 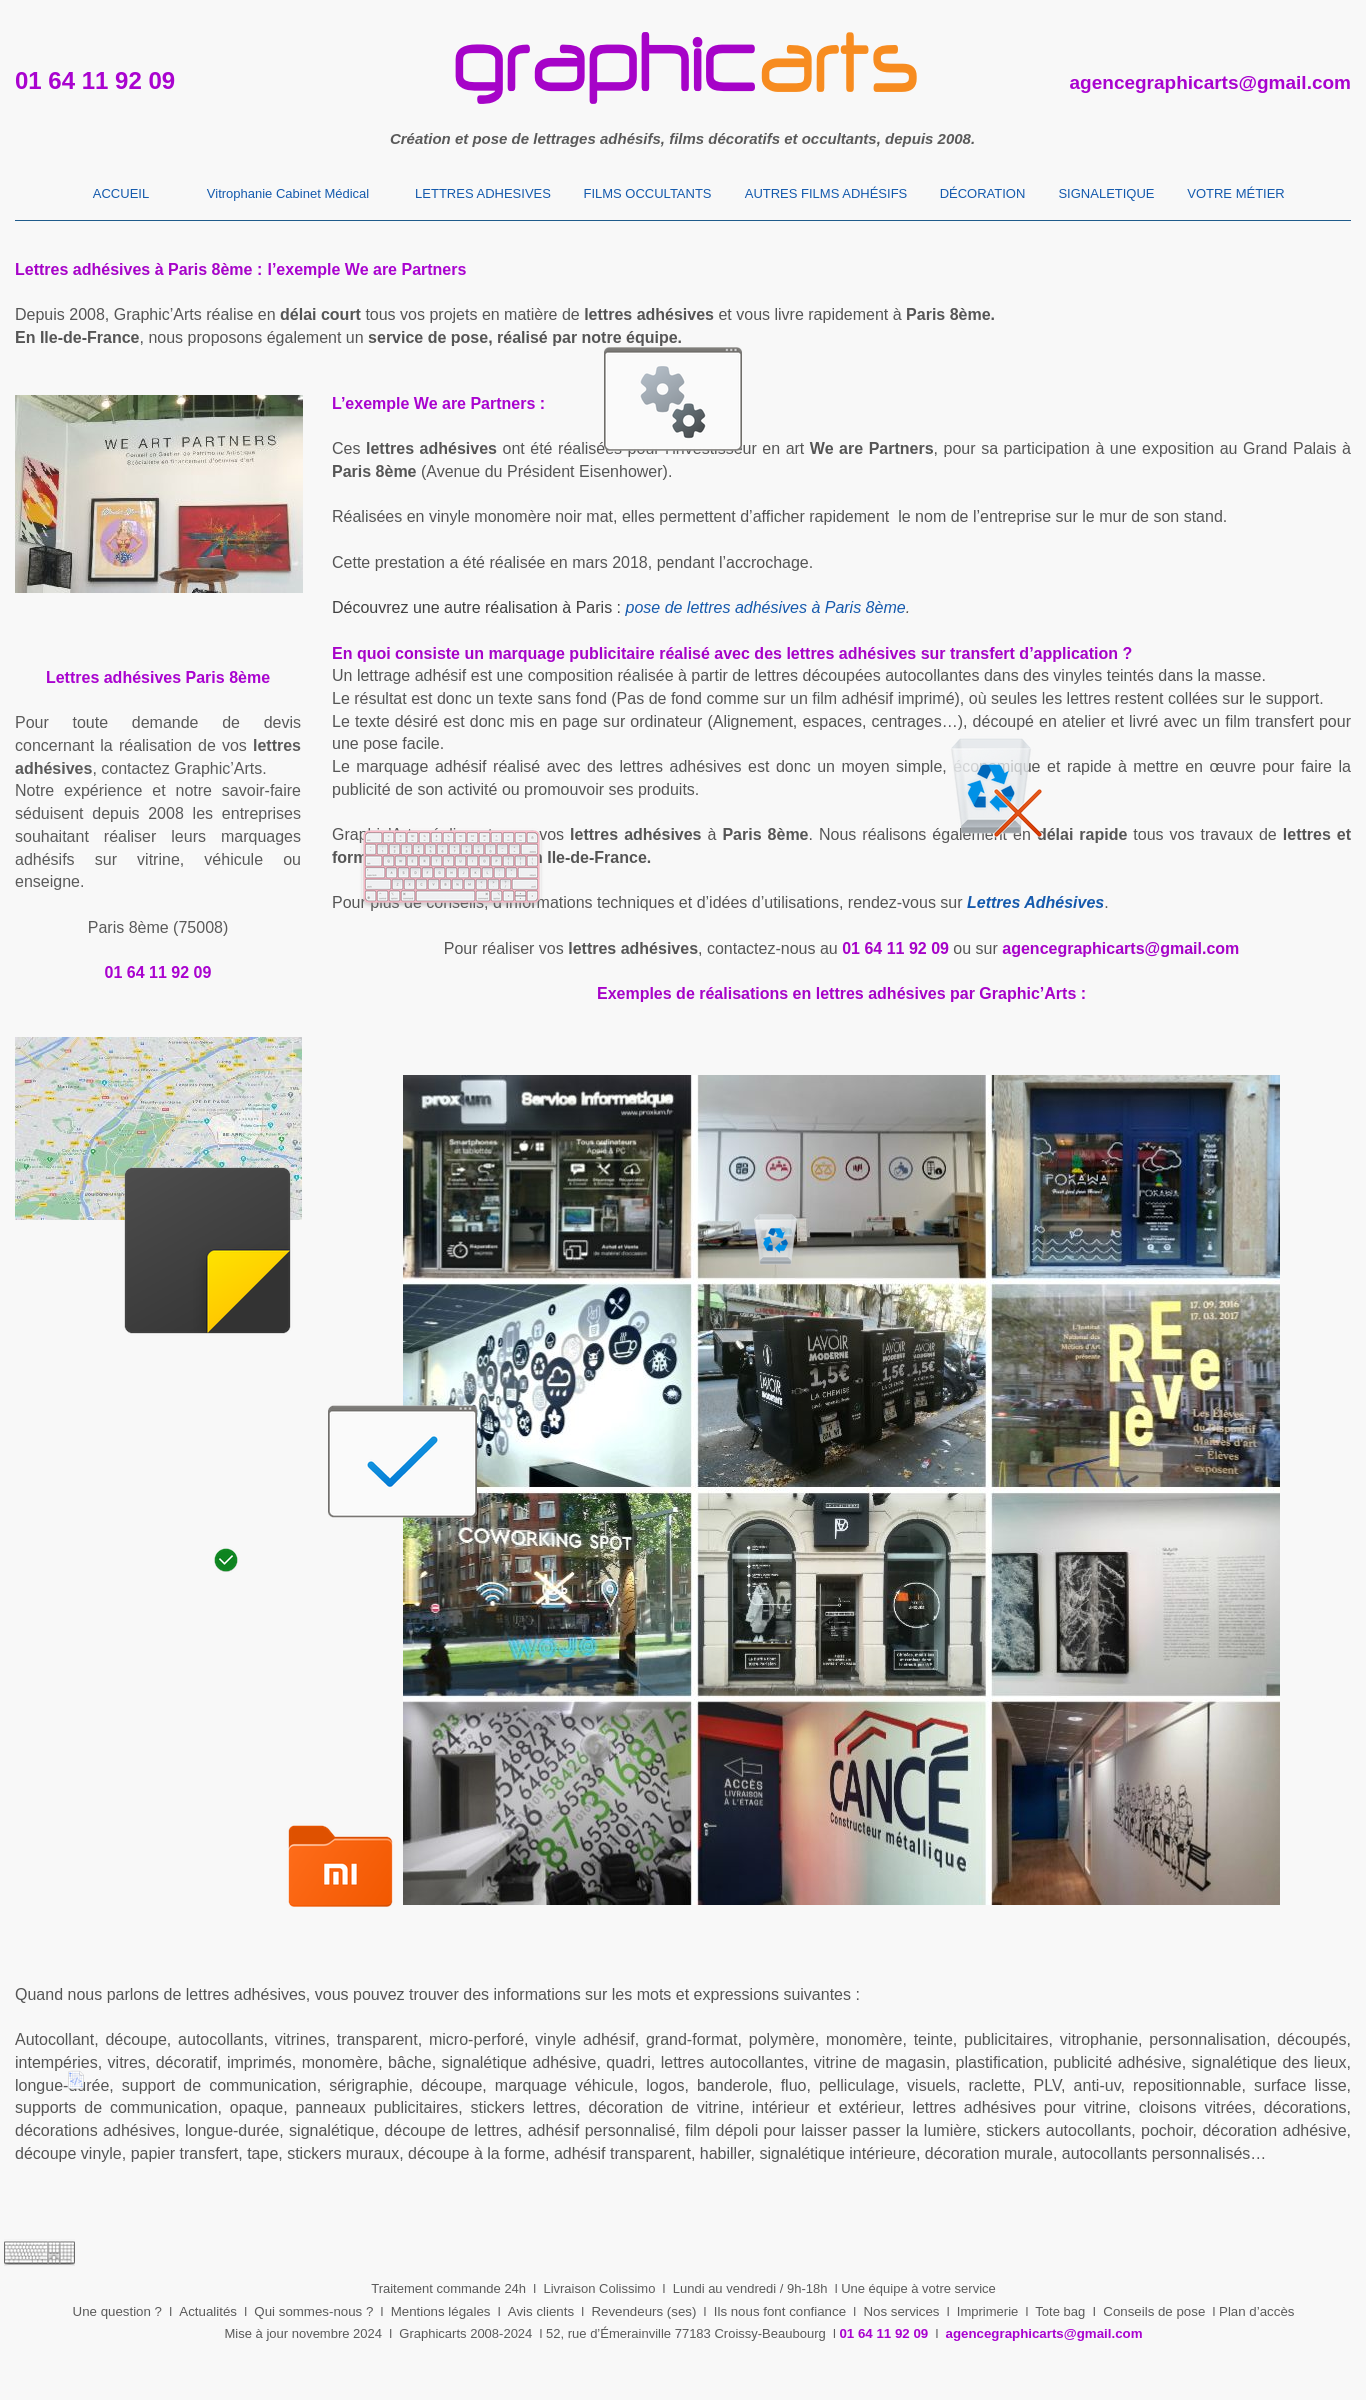 What do you see at coordinates (39, 2252) in the screenshot?
I see `connect an extended keyboard via bluetooth` at bounding box center [39, 2252].